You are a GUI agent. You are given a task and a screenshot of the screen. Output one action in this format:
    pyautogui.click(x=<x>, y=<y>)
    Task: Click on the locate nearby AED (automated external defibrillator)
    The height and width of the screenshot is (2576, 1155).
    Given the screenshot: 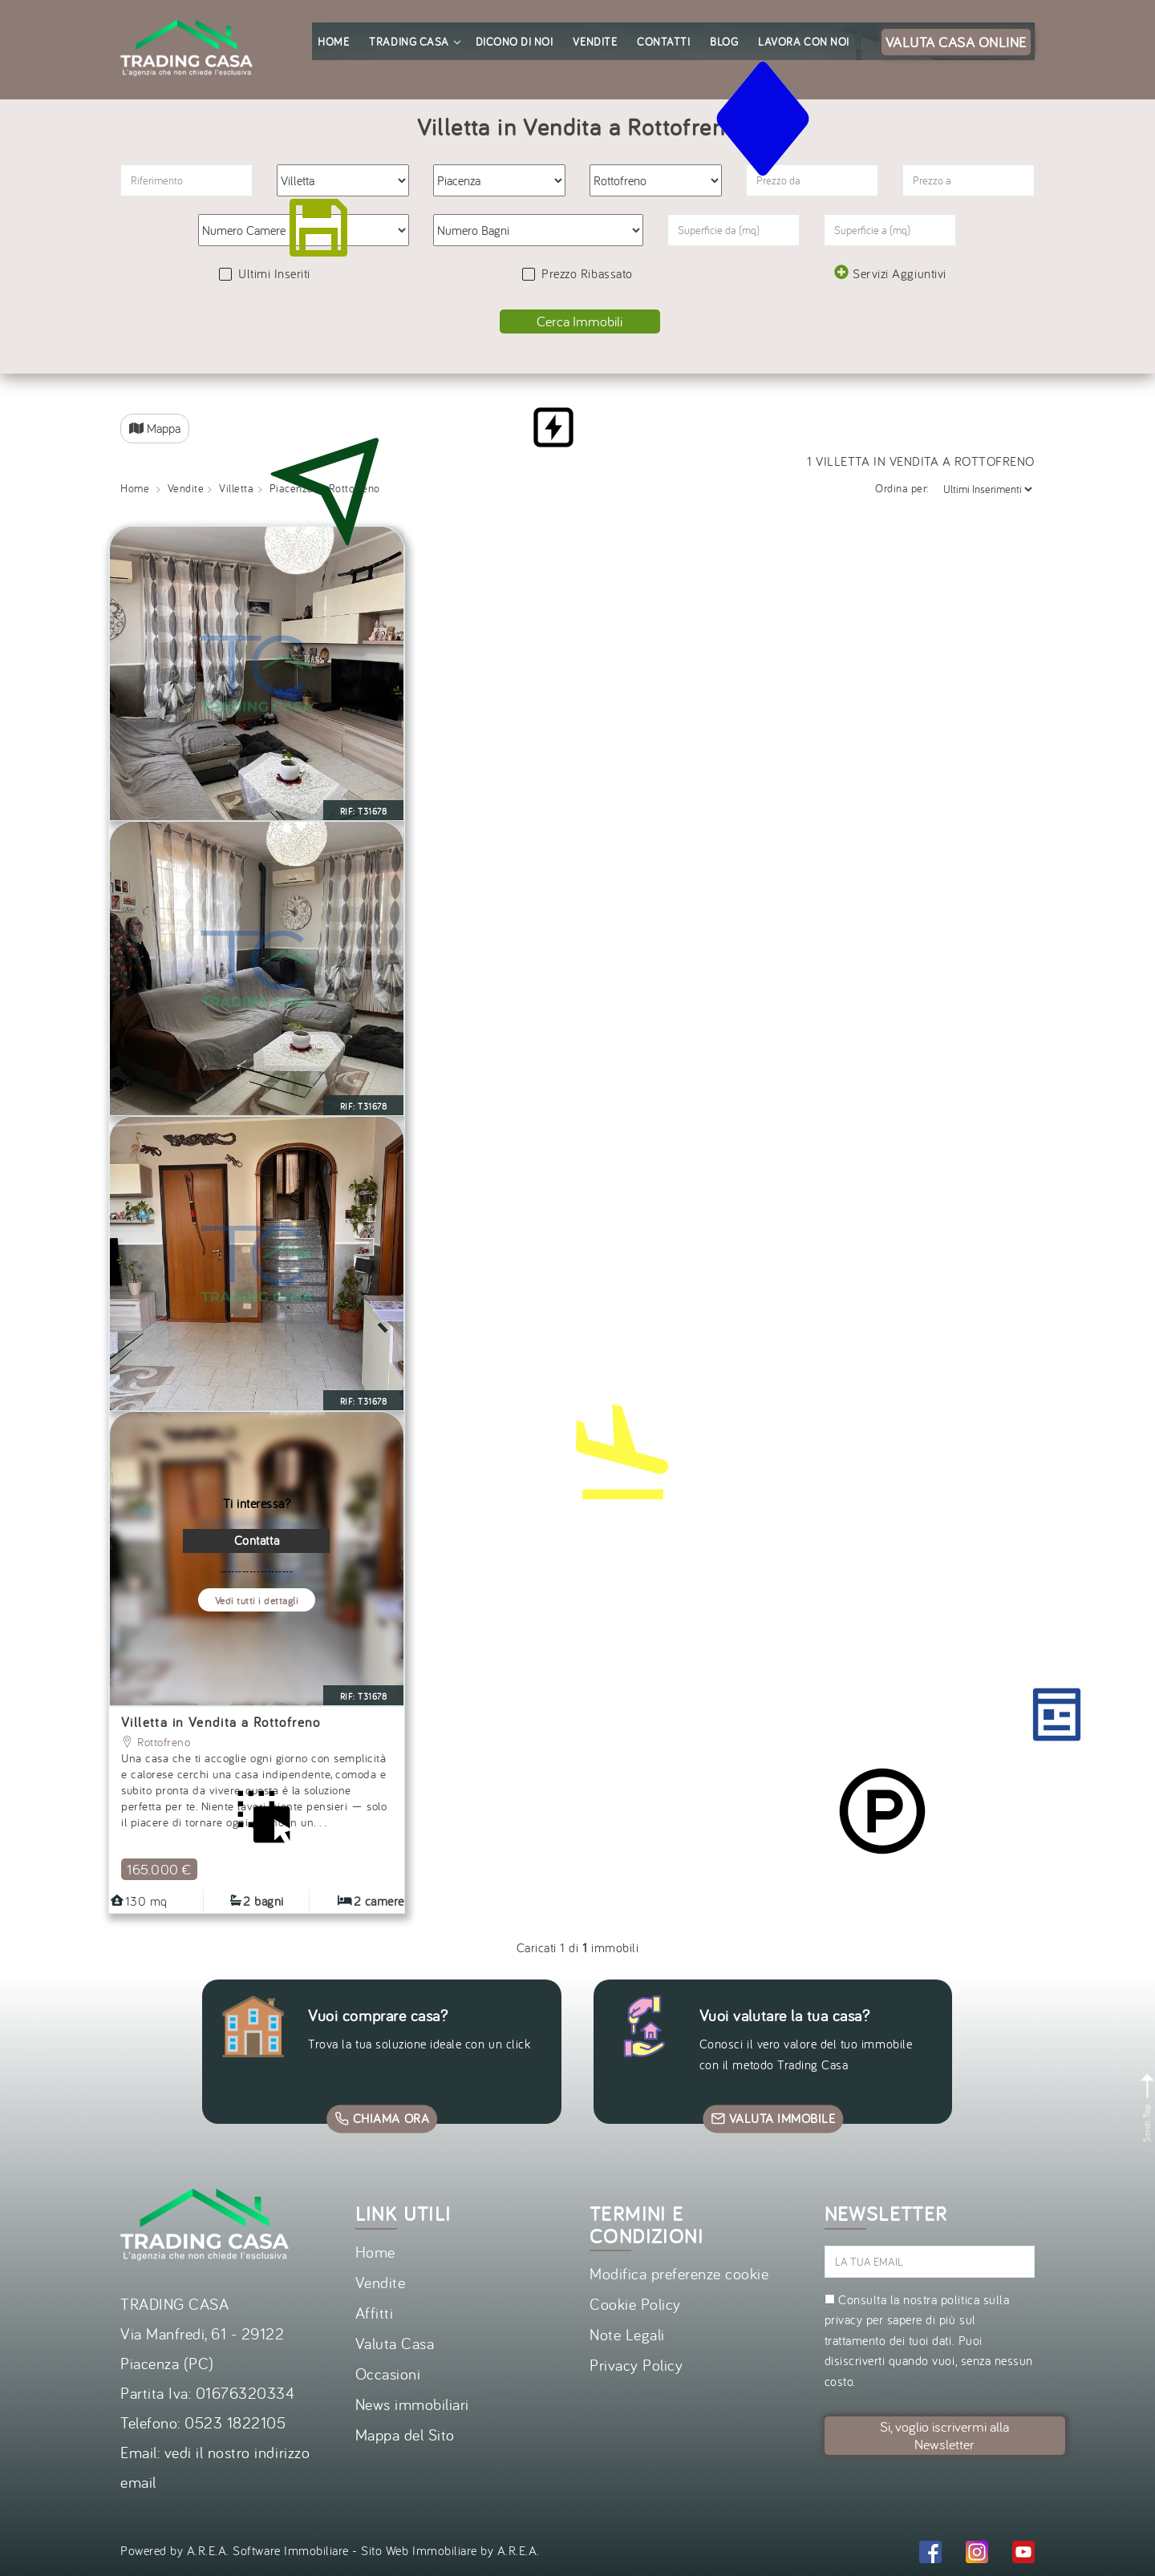 What is the action you would take?
    pyautogui.click(x=553, y=427)
    